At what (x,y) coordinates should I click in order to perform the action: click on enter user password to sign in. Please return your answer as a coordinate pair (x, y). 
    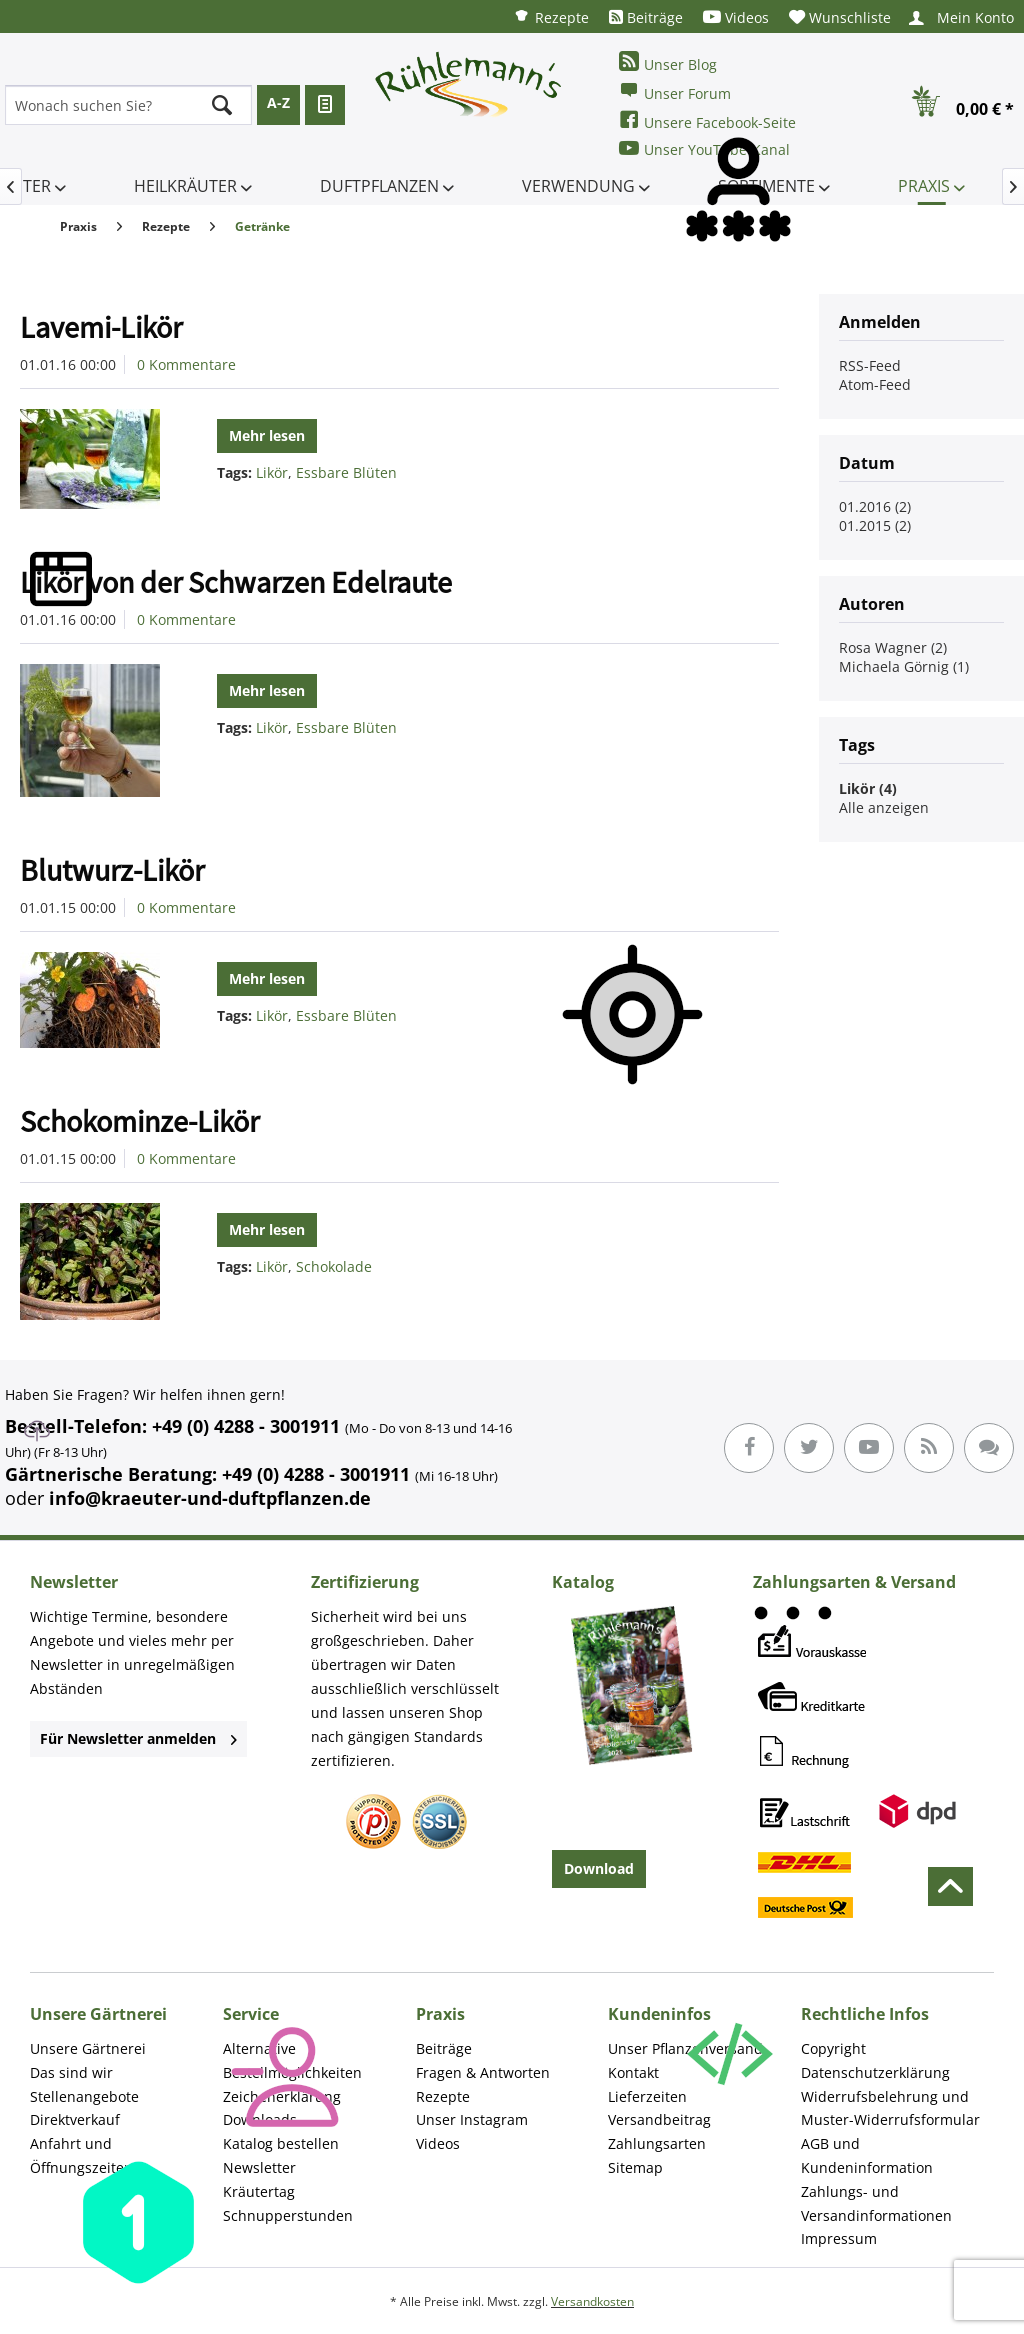
    Looking at the image, I should click on (738, 189).